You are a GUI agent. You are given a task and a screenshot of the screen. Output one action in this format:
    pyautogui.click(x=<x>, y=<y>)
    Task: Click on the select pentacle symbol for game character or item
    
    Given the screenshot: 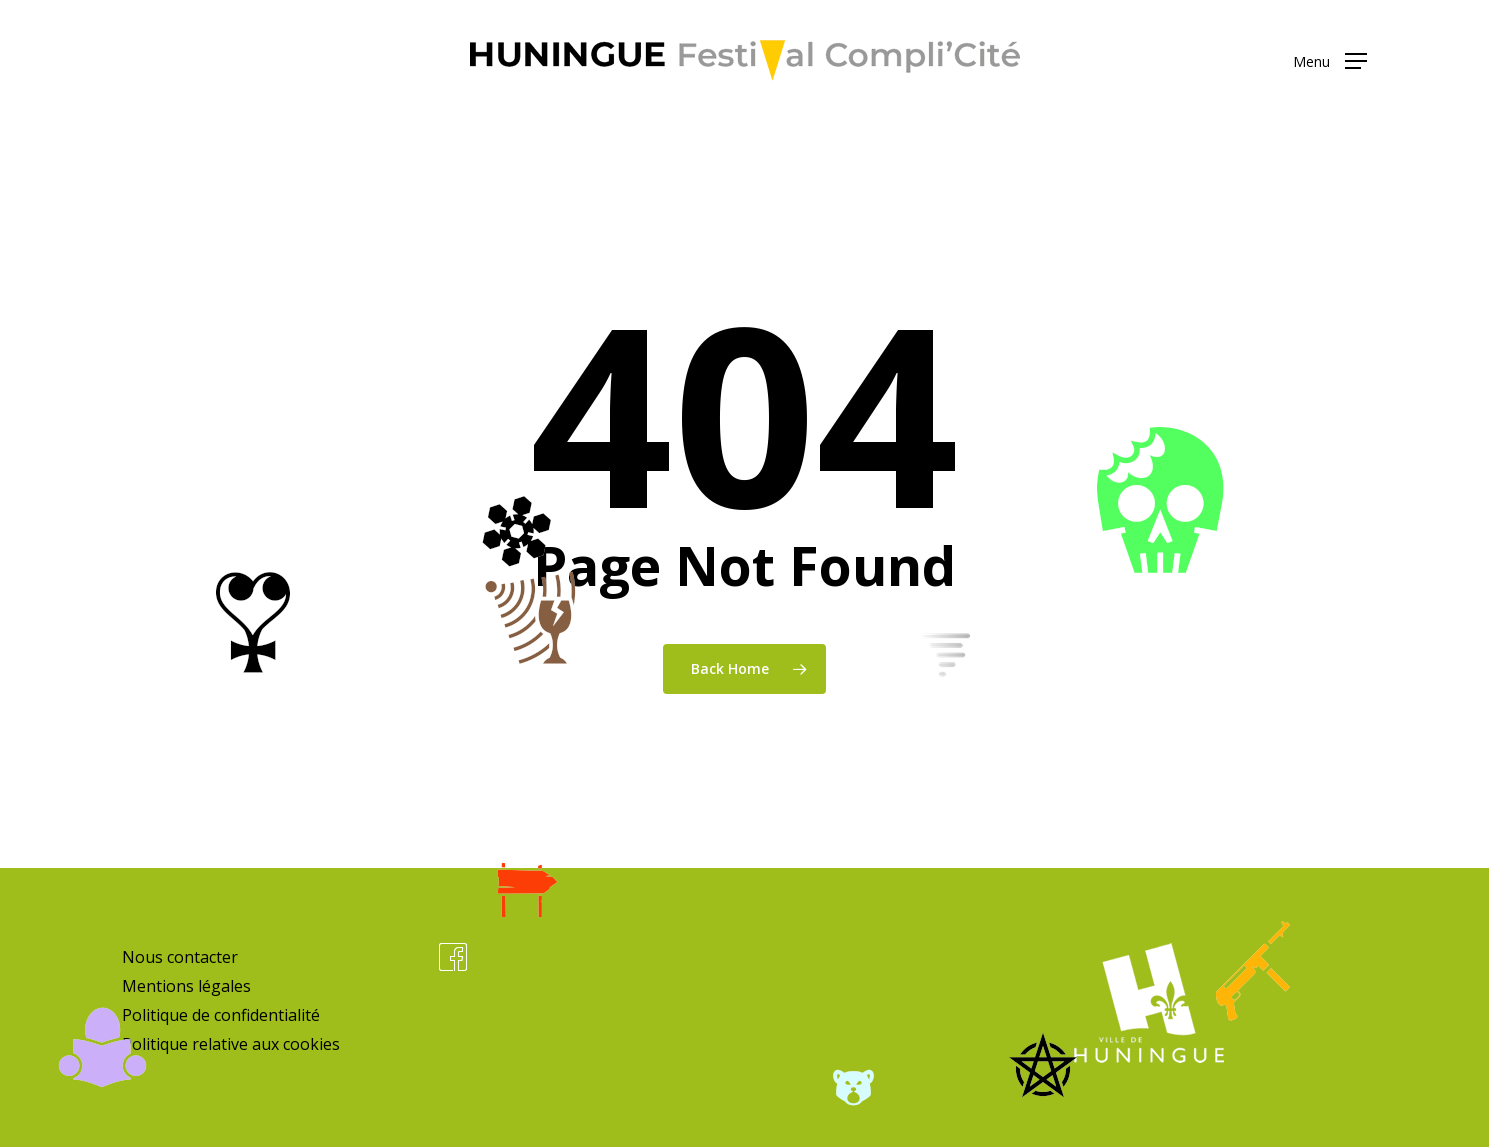 What is the action you would take?
    pyautogui.click(x=1043, y=1065)
    